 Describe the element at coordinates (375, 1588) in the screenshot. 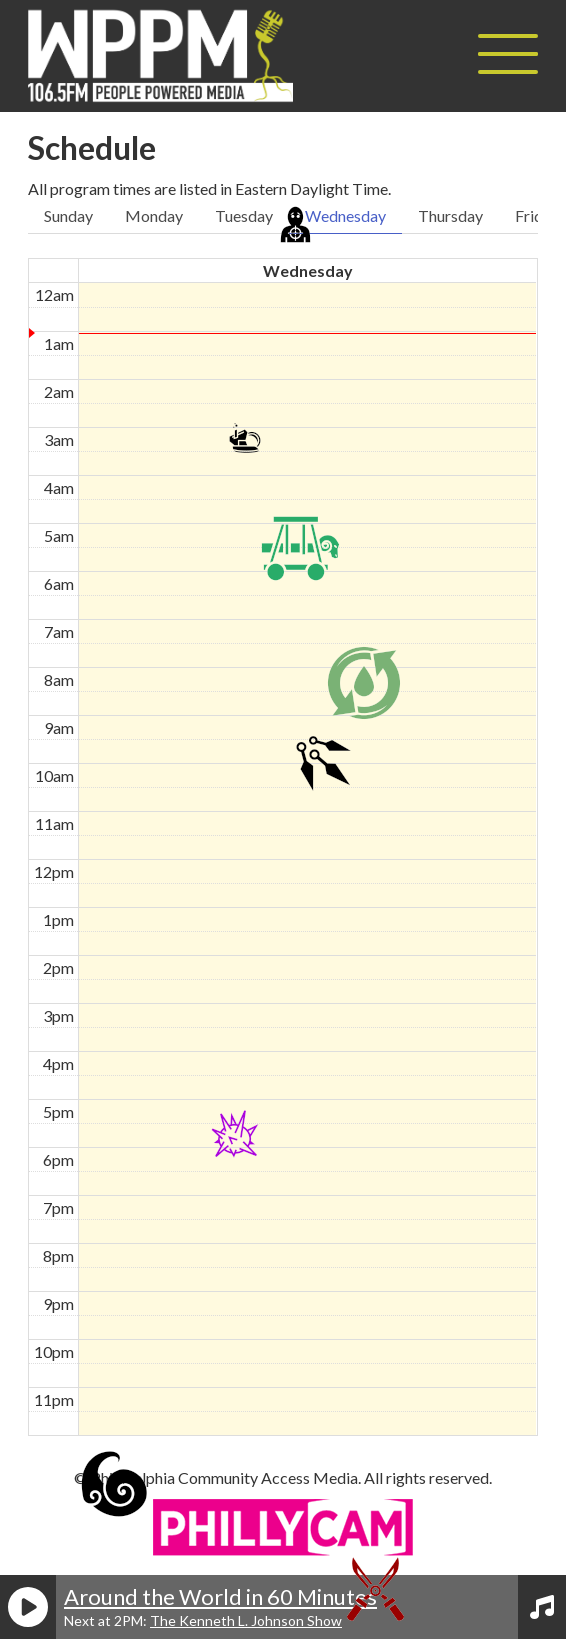

I see `trim or cut selected content` at that location.